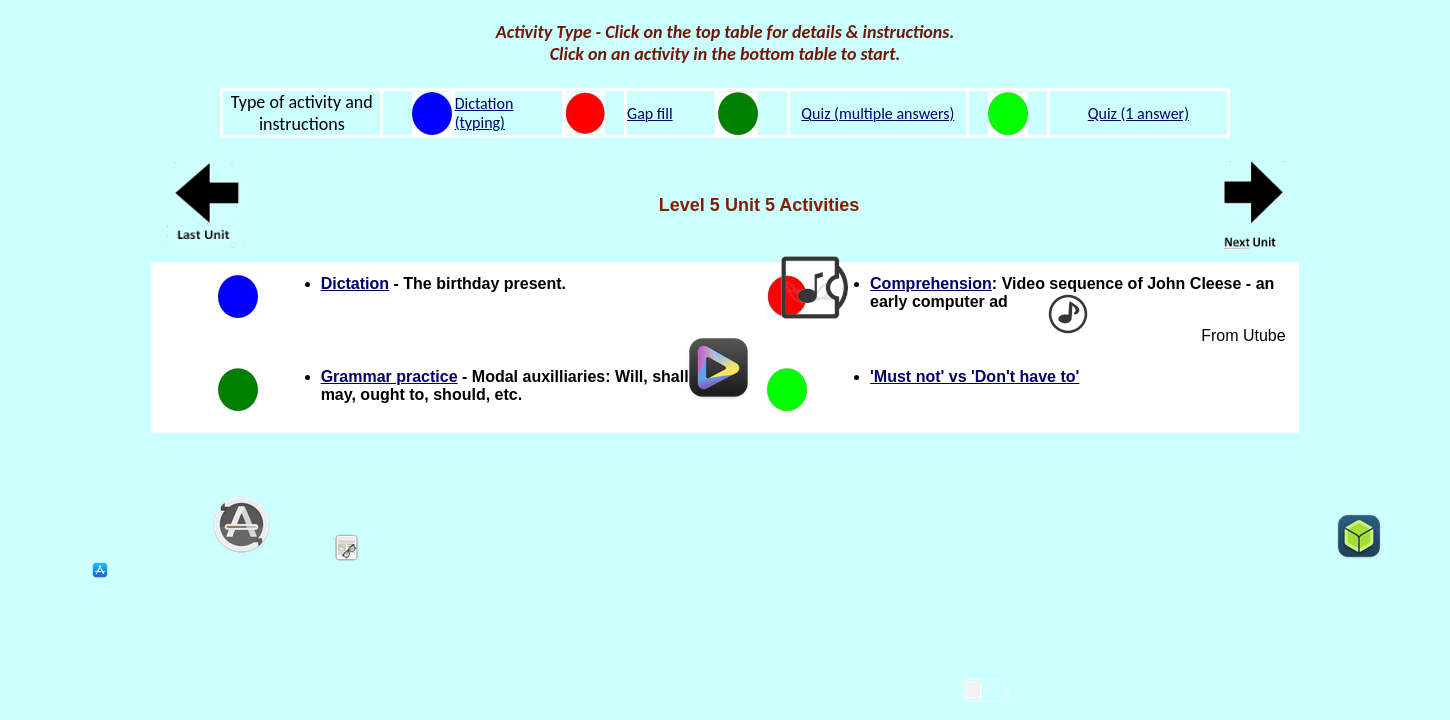  What do you see at coordinates (812, 287) in the screenshot?
I see `open elisa music player` at bounding box center [812, 287].